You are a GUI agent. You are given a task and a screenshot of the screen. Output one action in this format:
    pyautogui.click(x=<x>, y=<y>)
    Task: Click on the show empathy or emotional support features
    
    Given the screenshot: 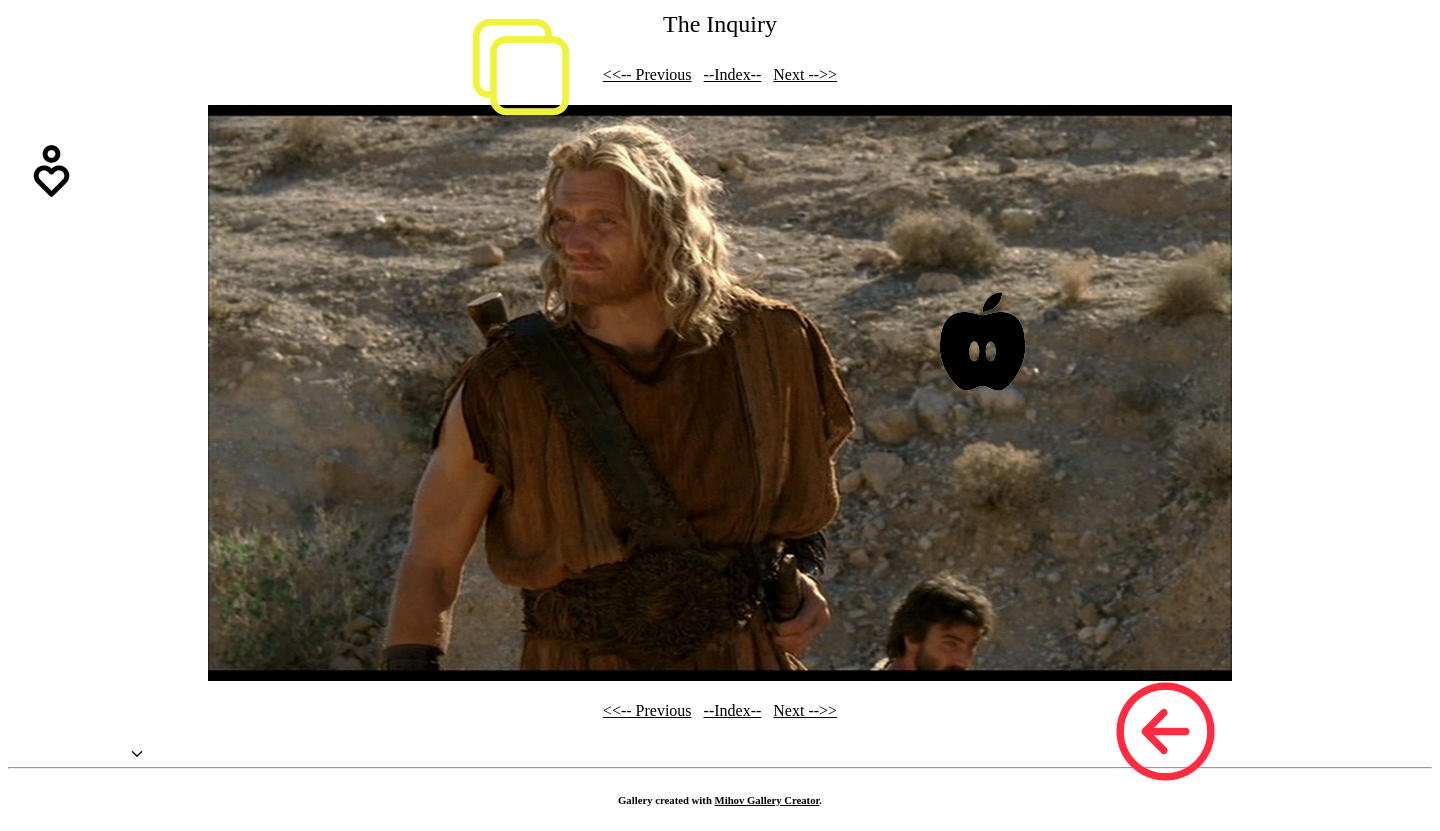 What is the action you would take?
    pyautogui.click(x=51, y=170)
    